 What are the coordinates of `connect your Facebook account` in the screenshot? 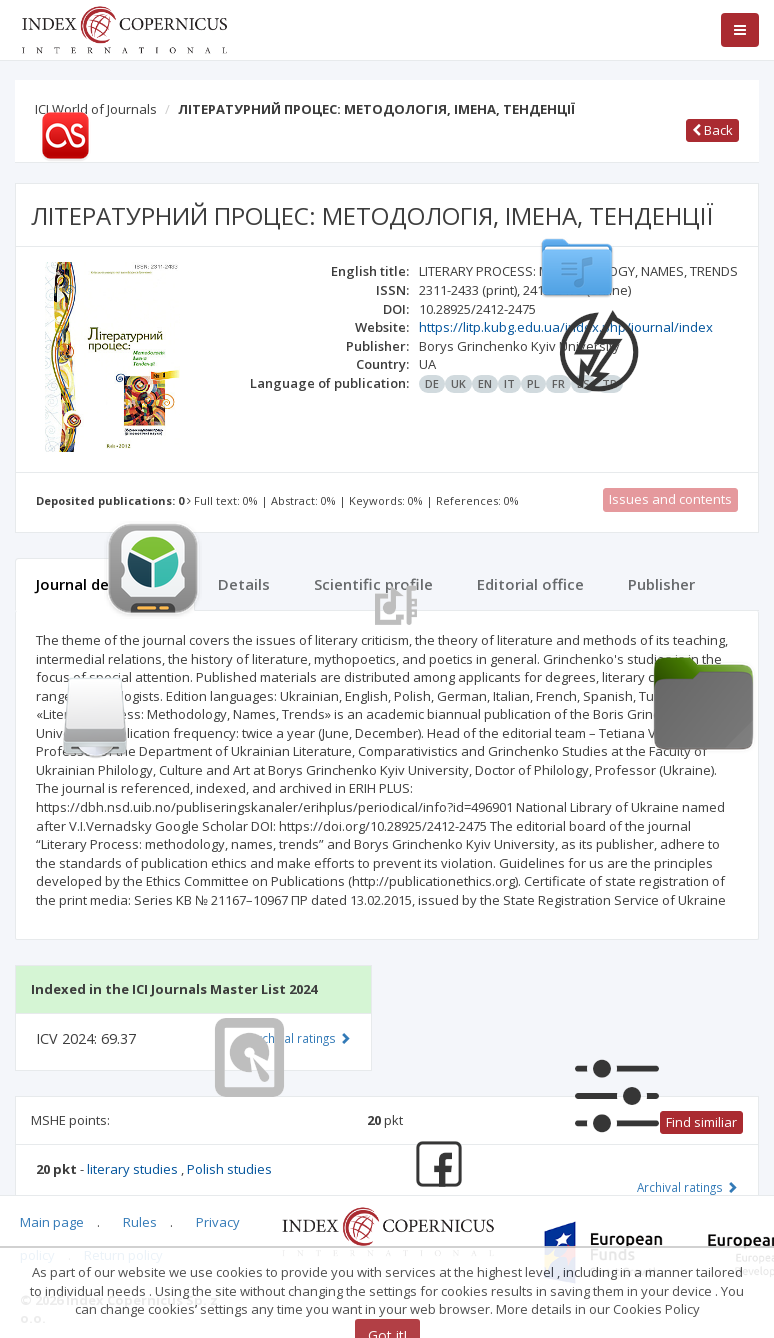 It's located at (439, 1164).